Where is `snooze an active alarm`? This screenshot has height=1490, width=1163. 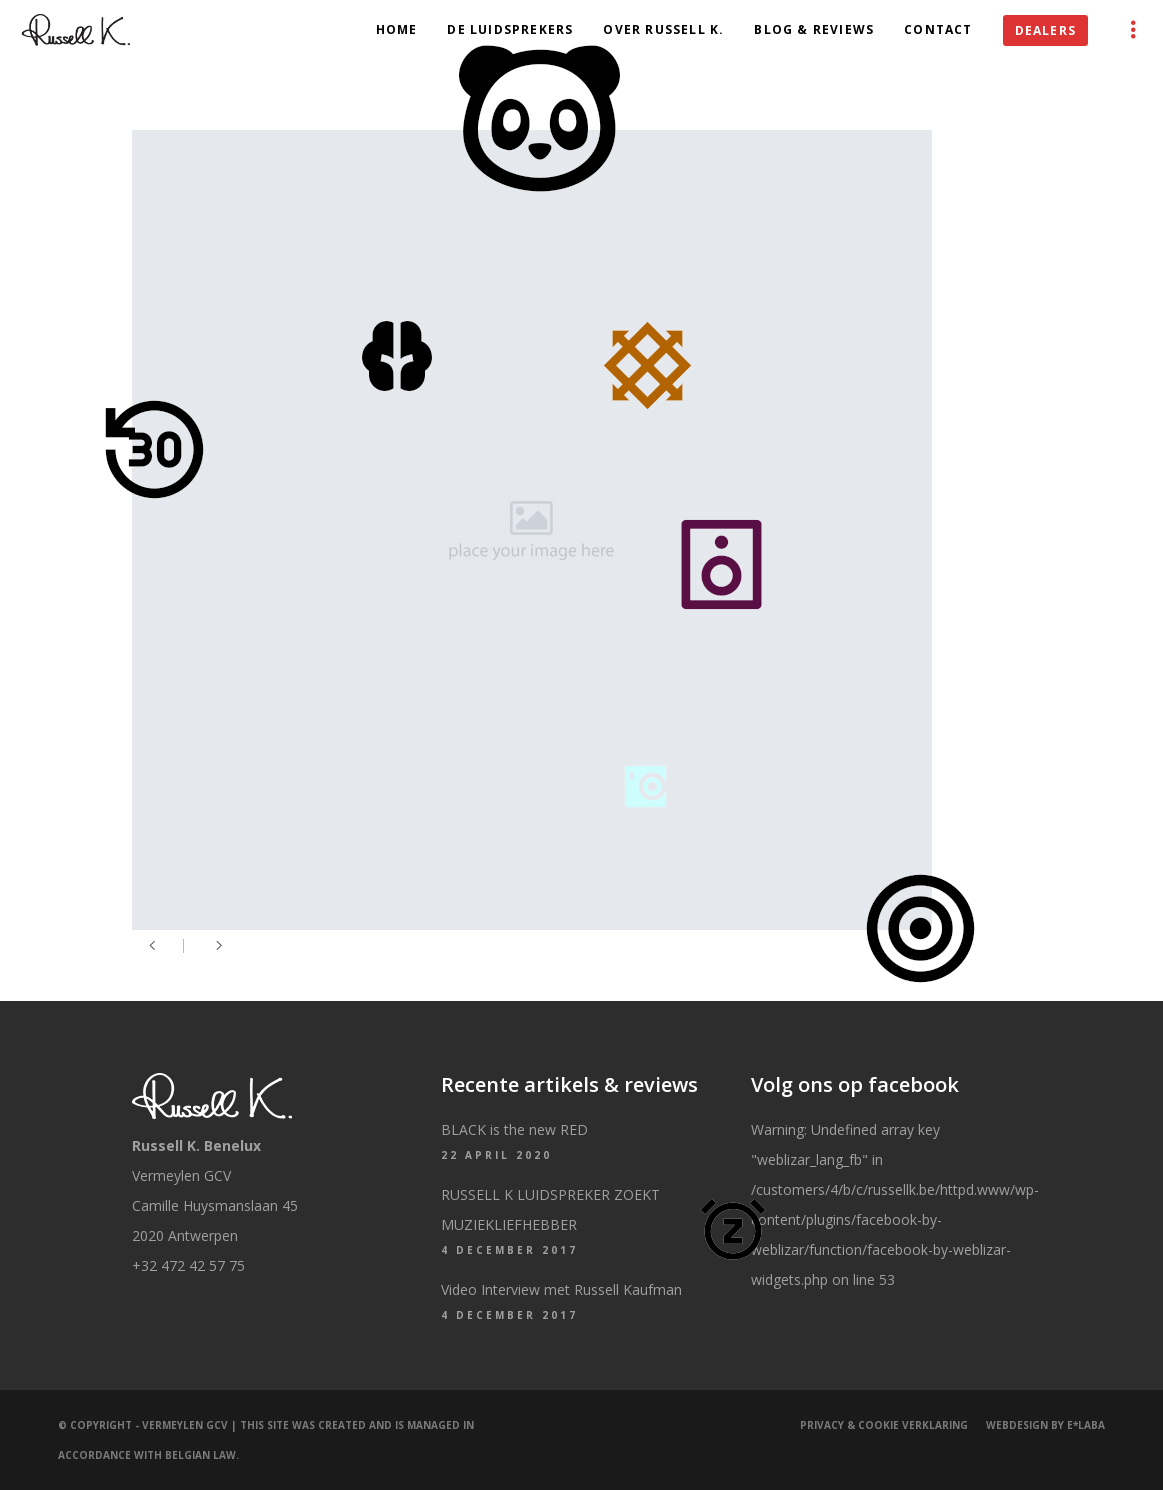 snooze an active alarm is located at coordinates (733, 1228).